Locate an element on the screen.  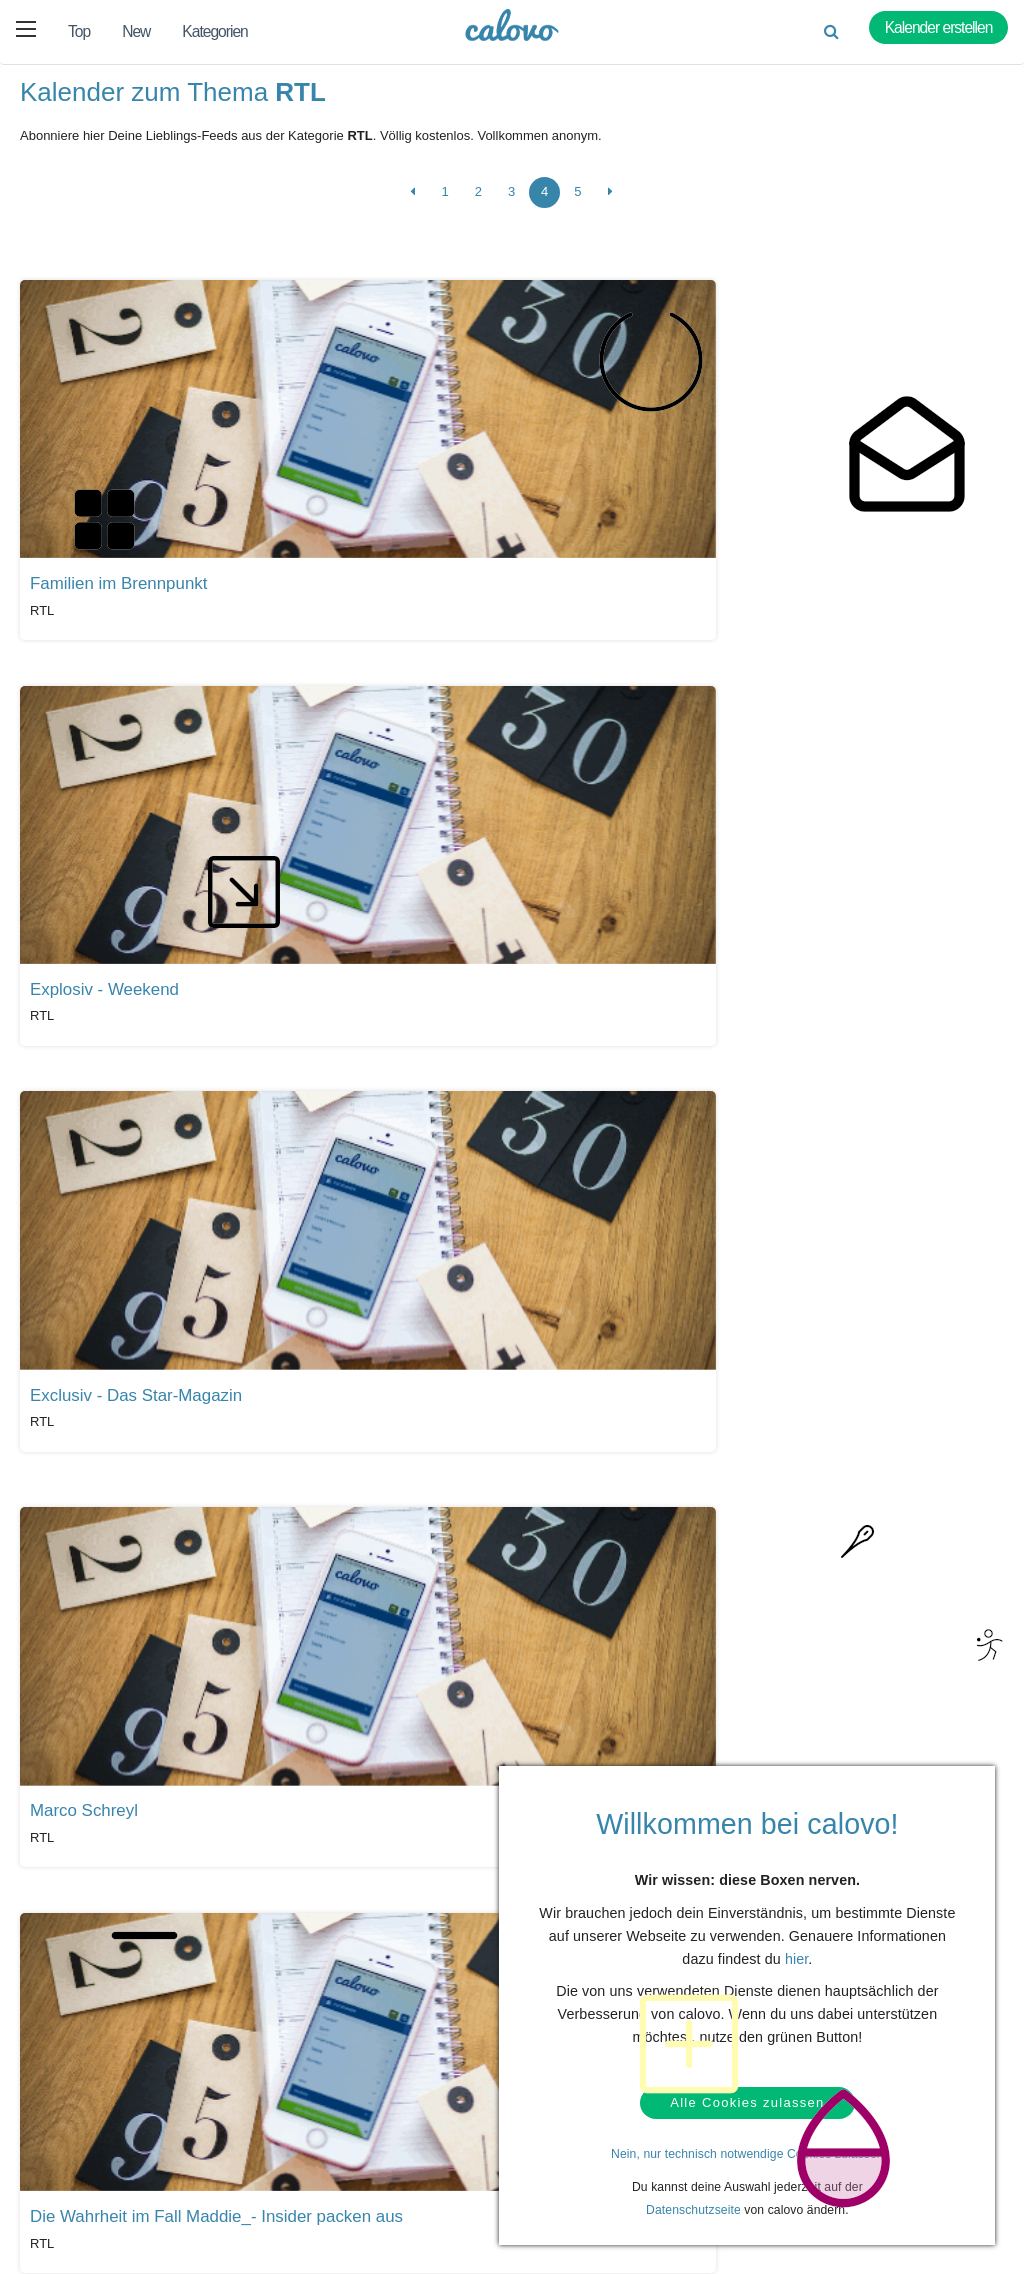
add a new item or entry is located at coordinates (689, 2044).